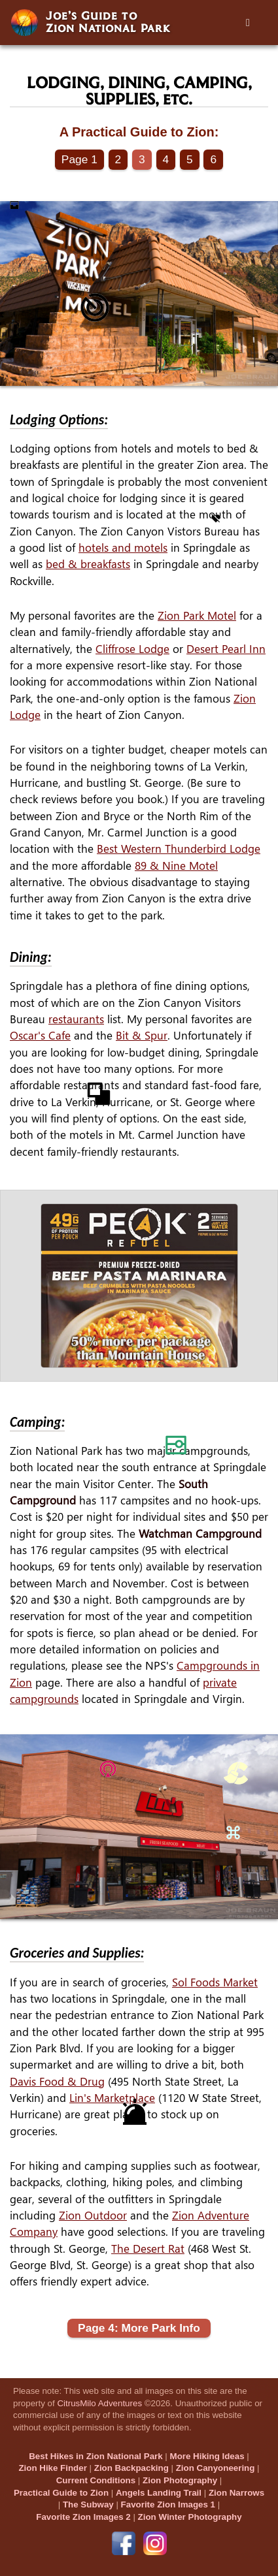 This screenshot has width=278, height=2576. I want to click on indicates a system warning or alert, so click(135, 2112).